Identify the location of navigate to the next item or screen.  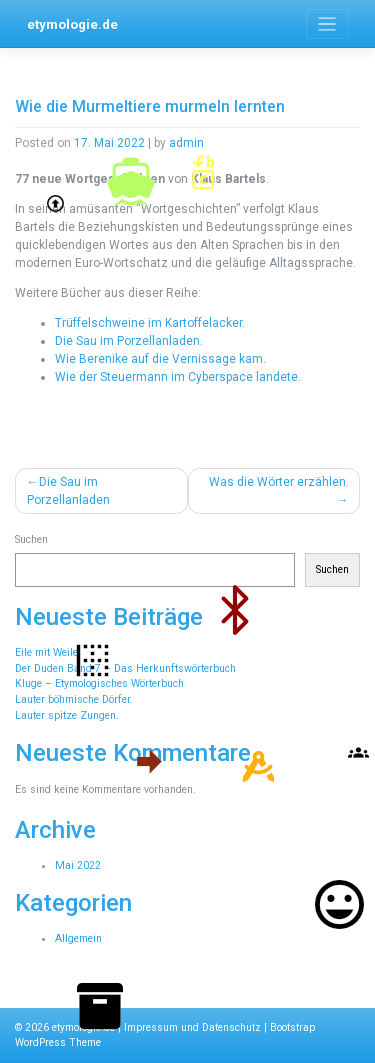
(149, 761).